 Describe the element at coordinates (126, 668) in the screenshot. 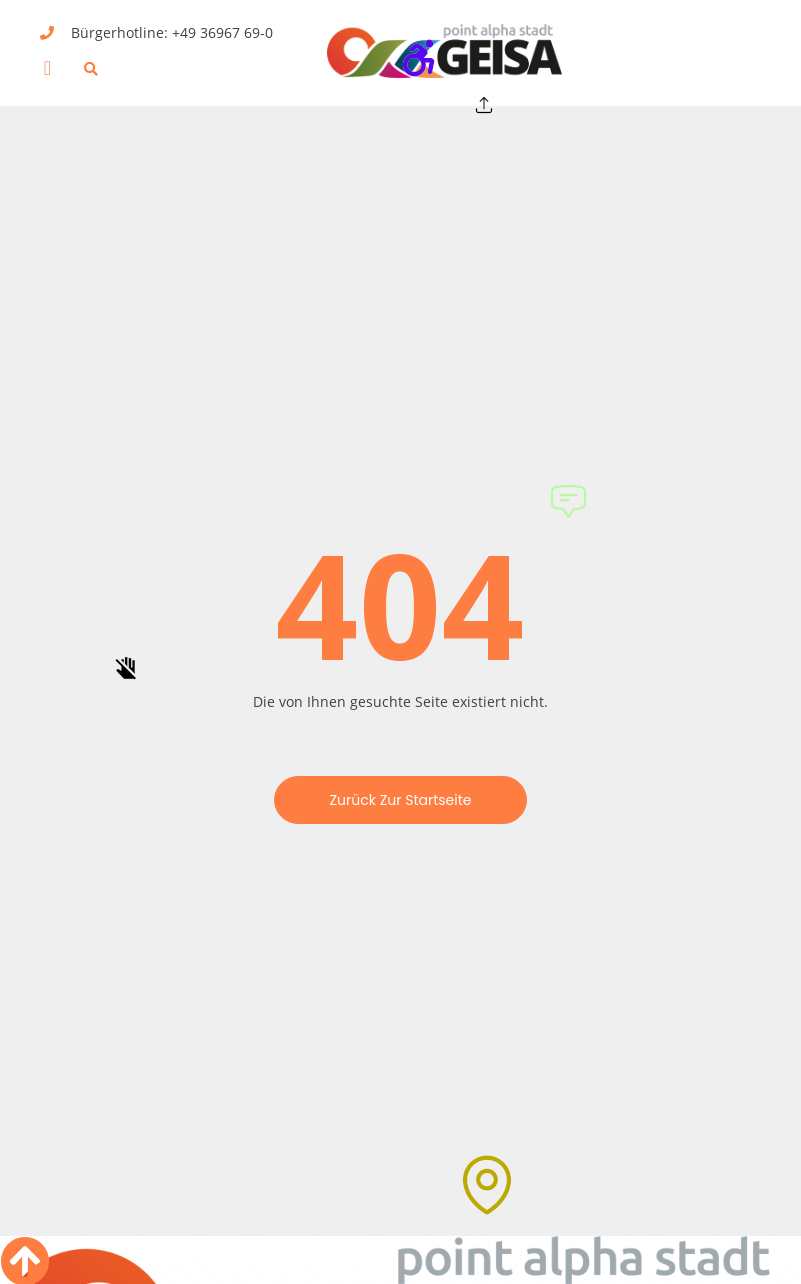

I see `do not touch - indicates touchscreen disabled` at that location.